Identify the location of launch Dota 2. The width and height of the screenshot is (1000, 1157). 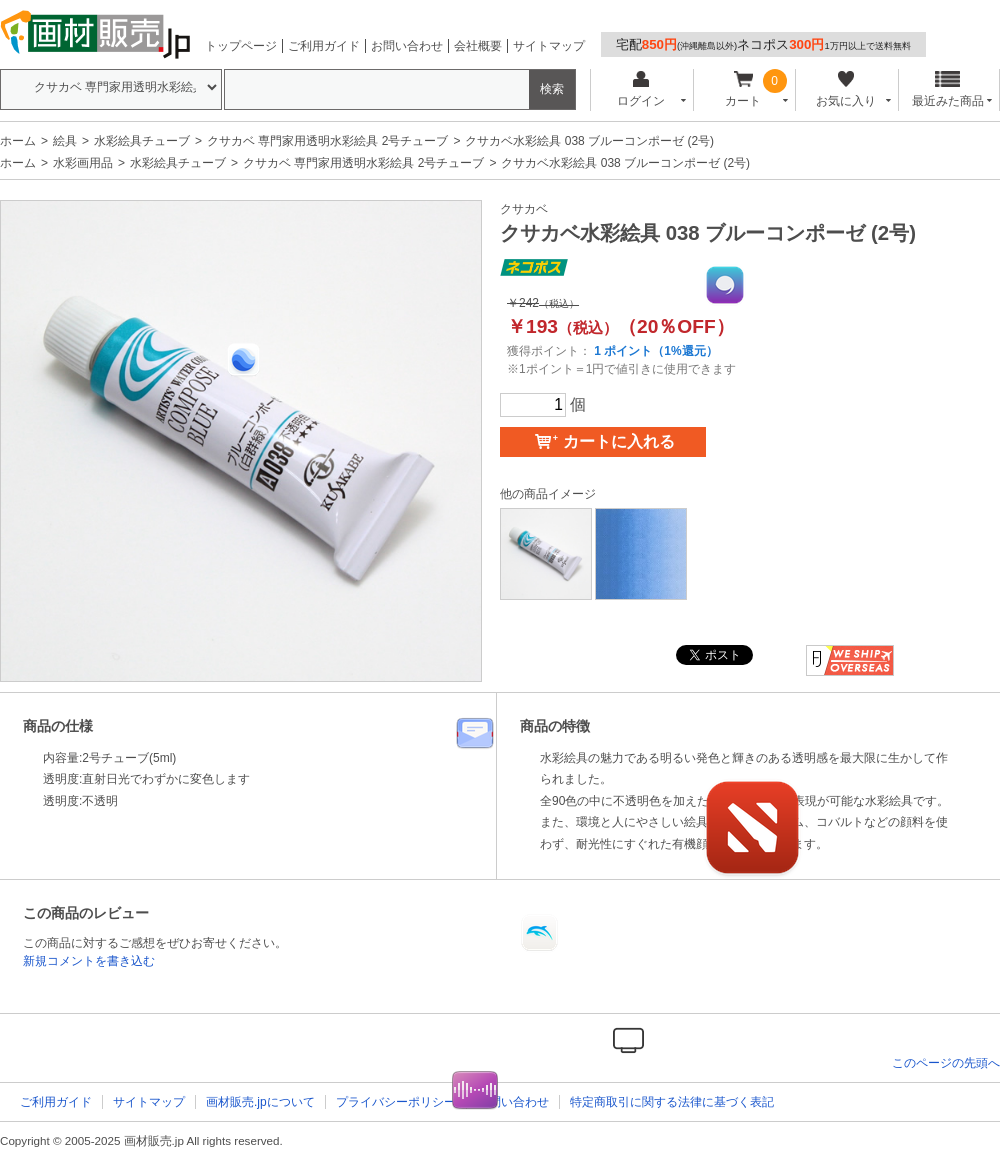
(752, 827).